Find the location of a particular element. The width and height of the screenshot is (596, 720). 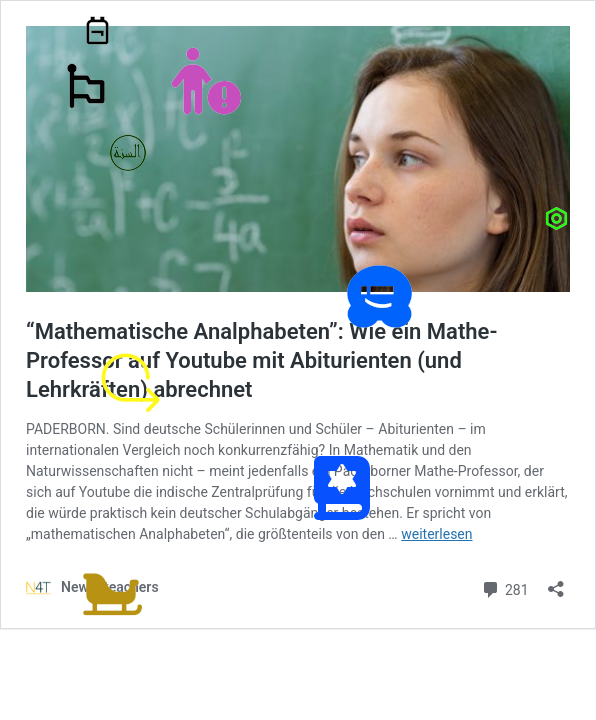

user account requires attention is located at coordinates (204, 81).